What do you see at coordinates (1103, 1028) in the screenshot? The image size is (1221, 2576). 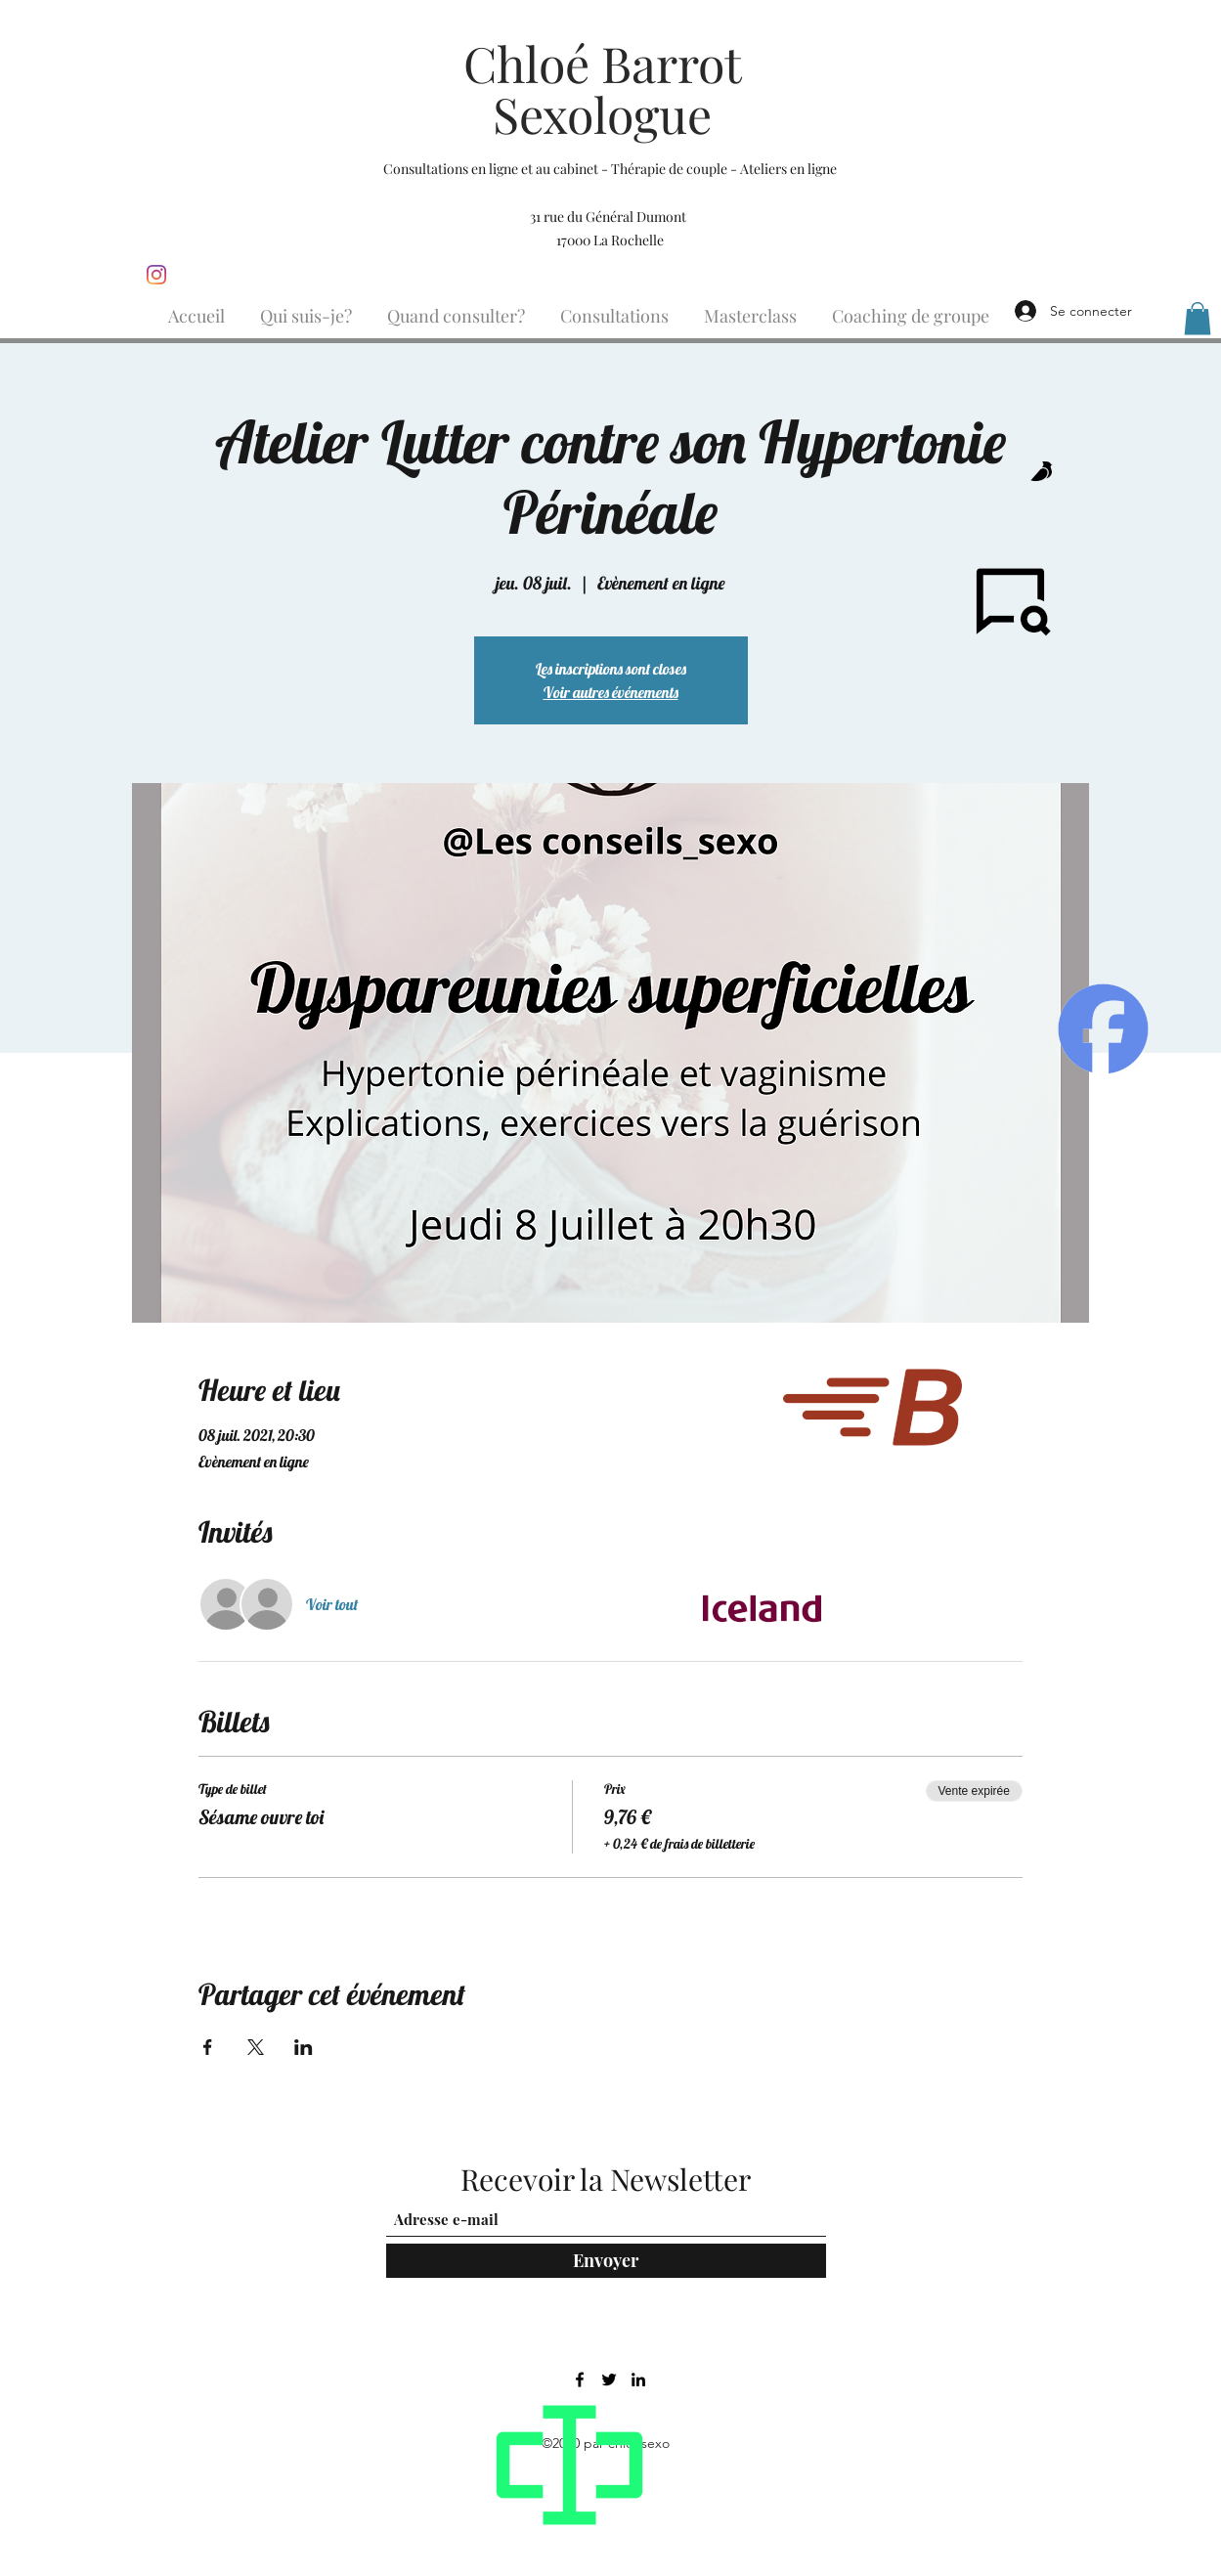 I see `open Facebook app` at bounding box center [1103, 1028].